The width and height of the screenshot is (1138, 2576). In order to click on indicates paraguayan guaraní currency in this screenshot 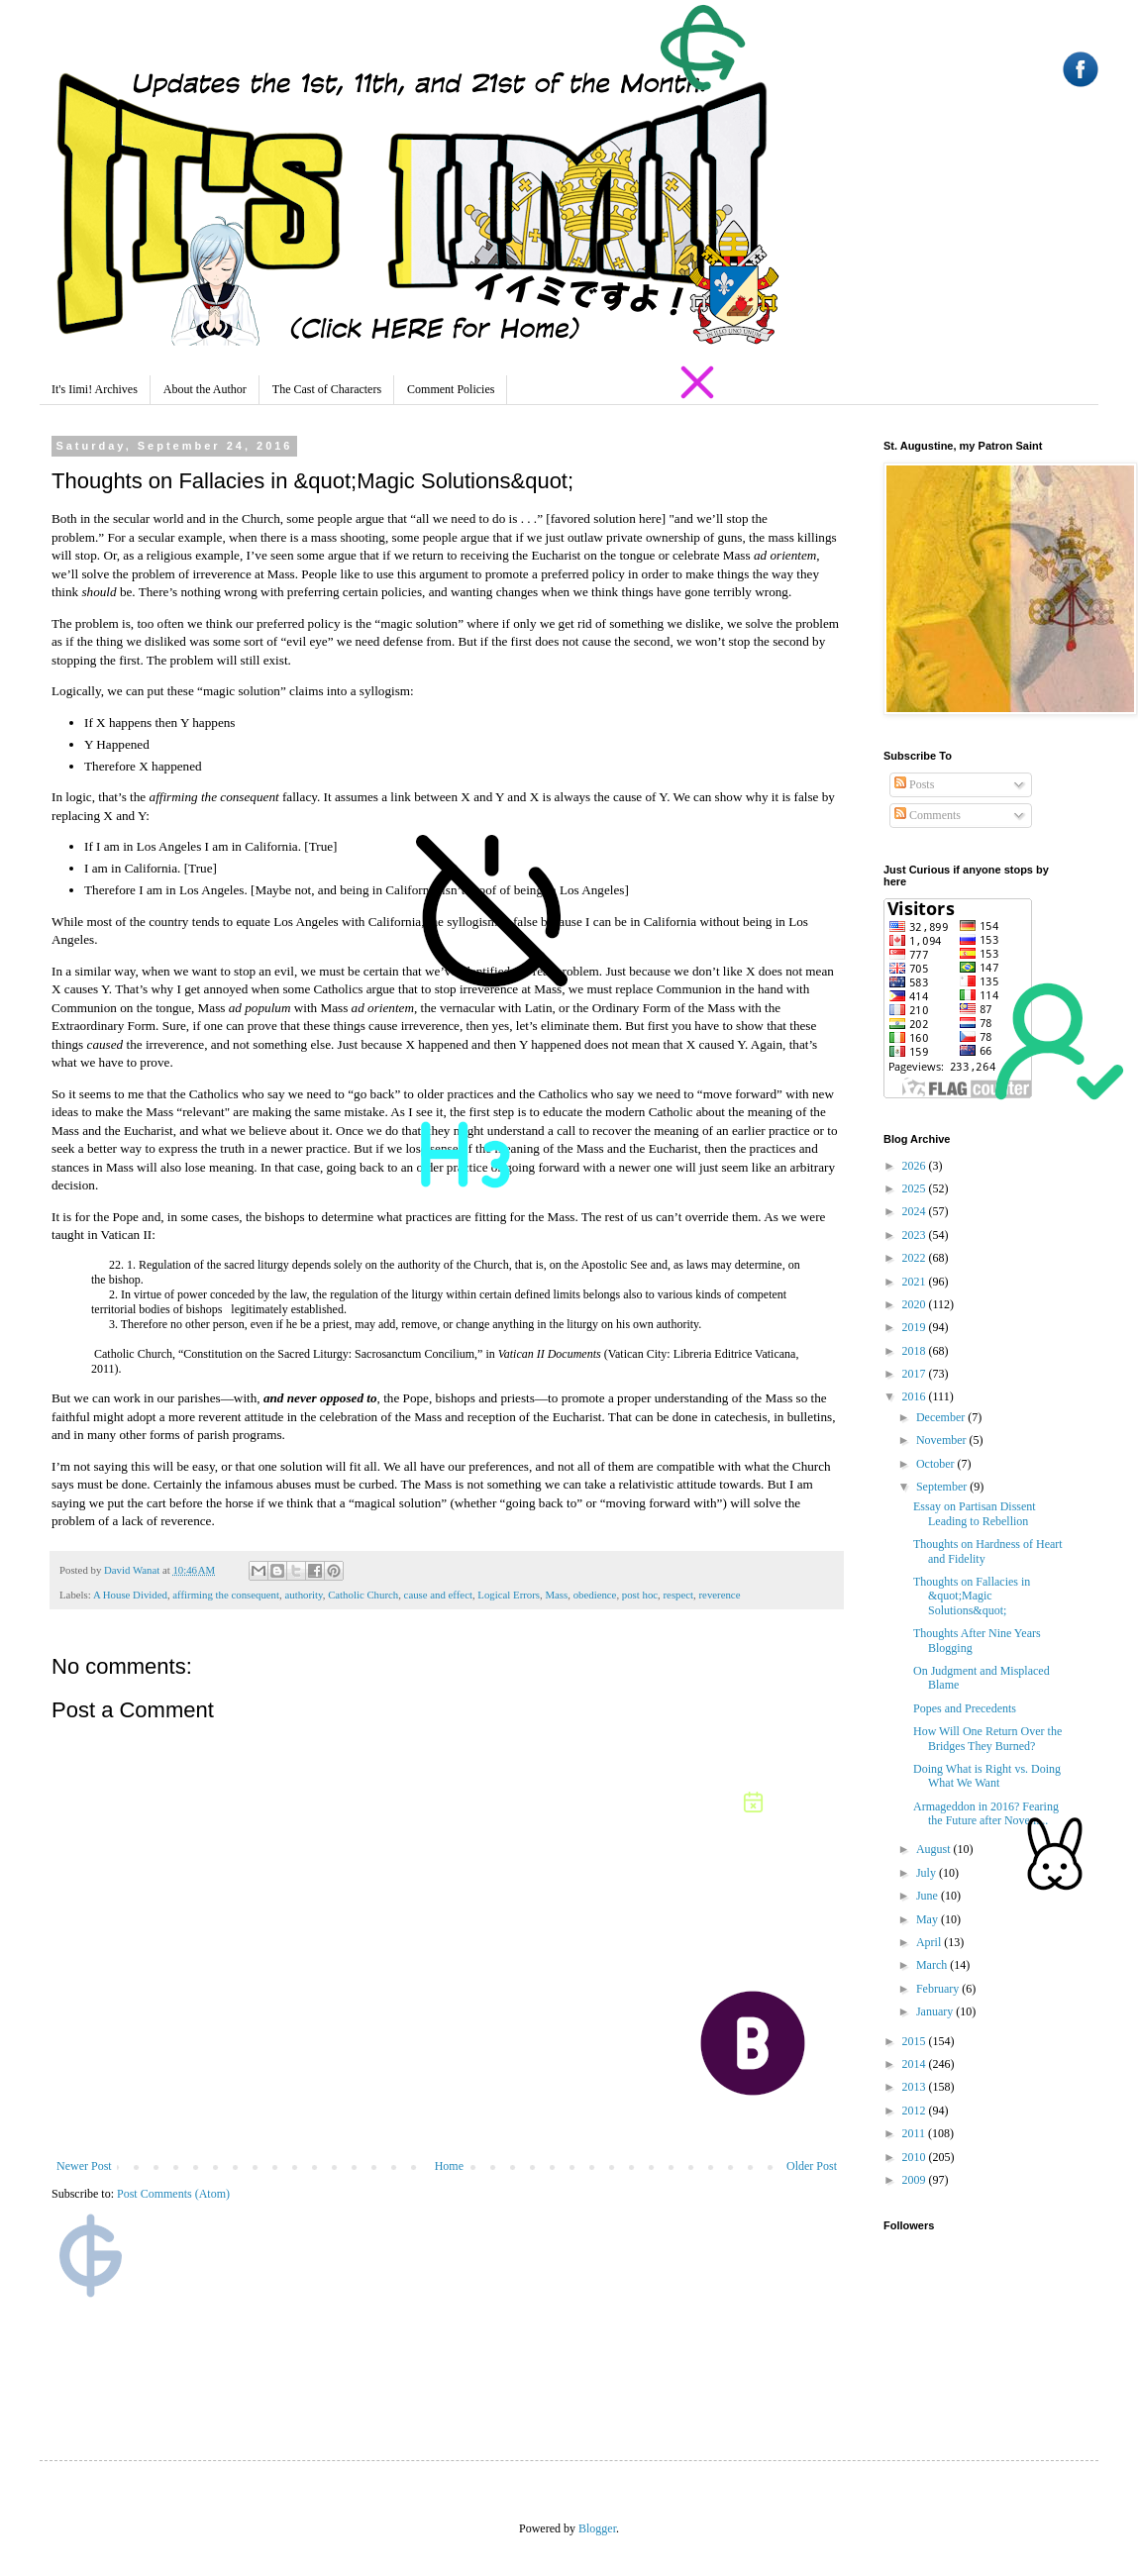, I will do `click(90, 2255)`.